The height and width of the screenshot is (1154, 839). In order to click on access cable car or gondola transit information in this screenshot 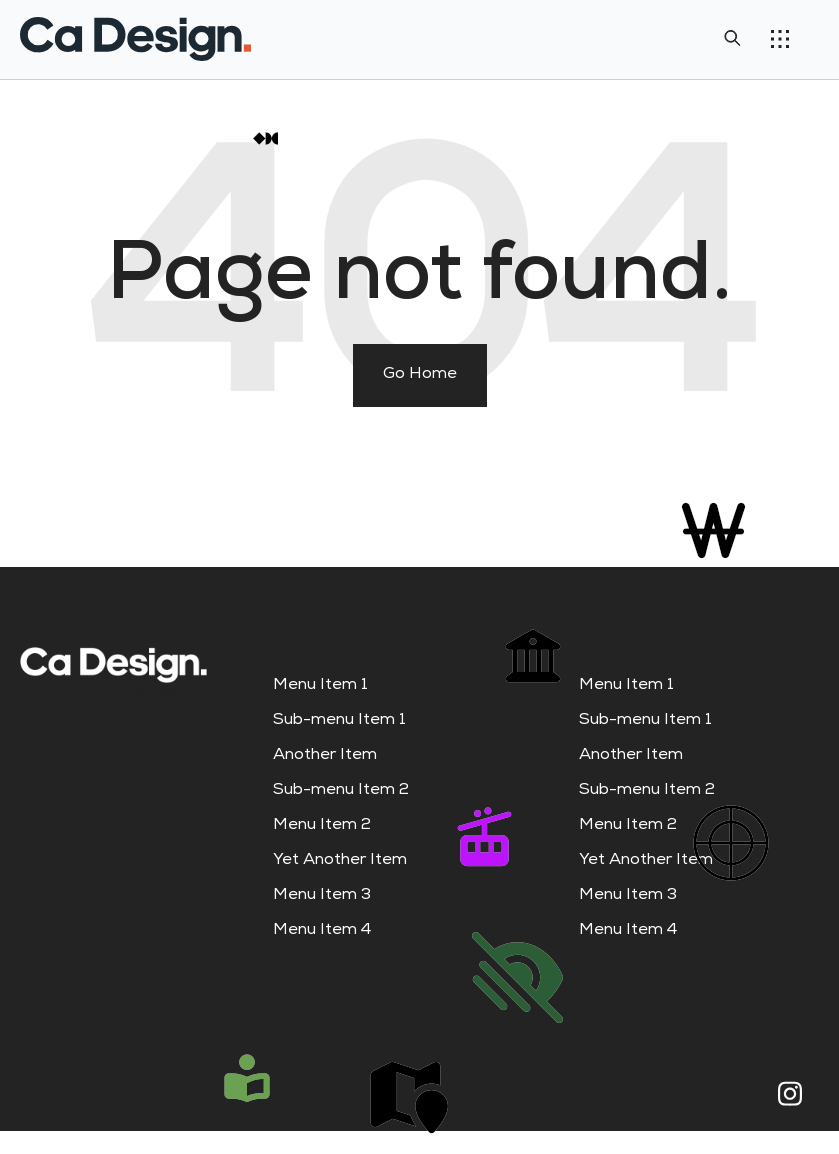, I will do `click(484, 838)`.